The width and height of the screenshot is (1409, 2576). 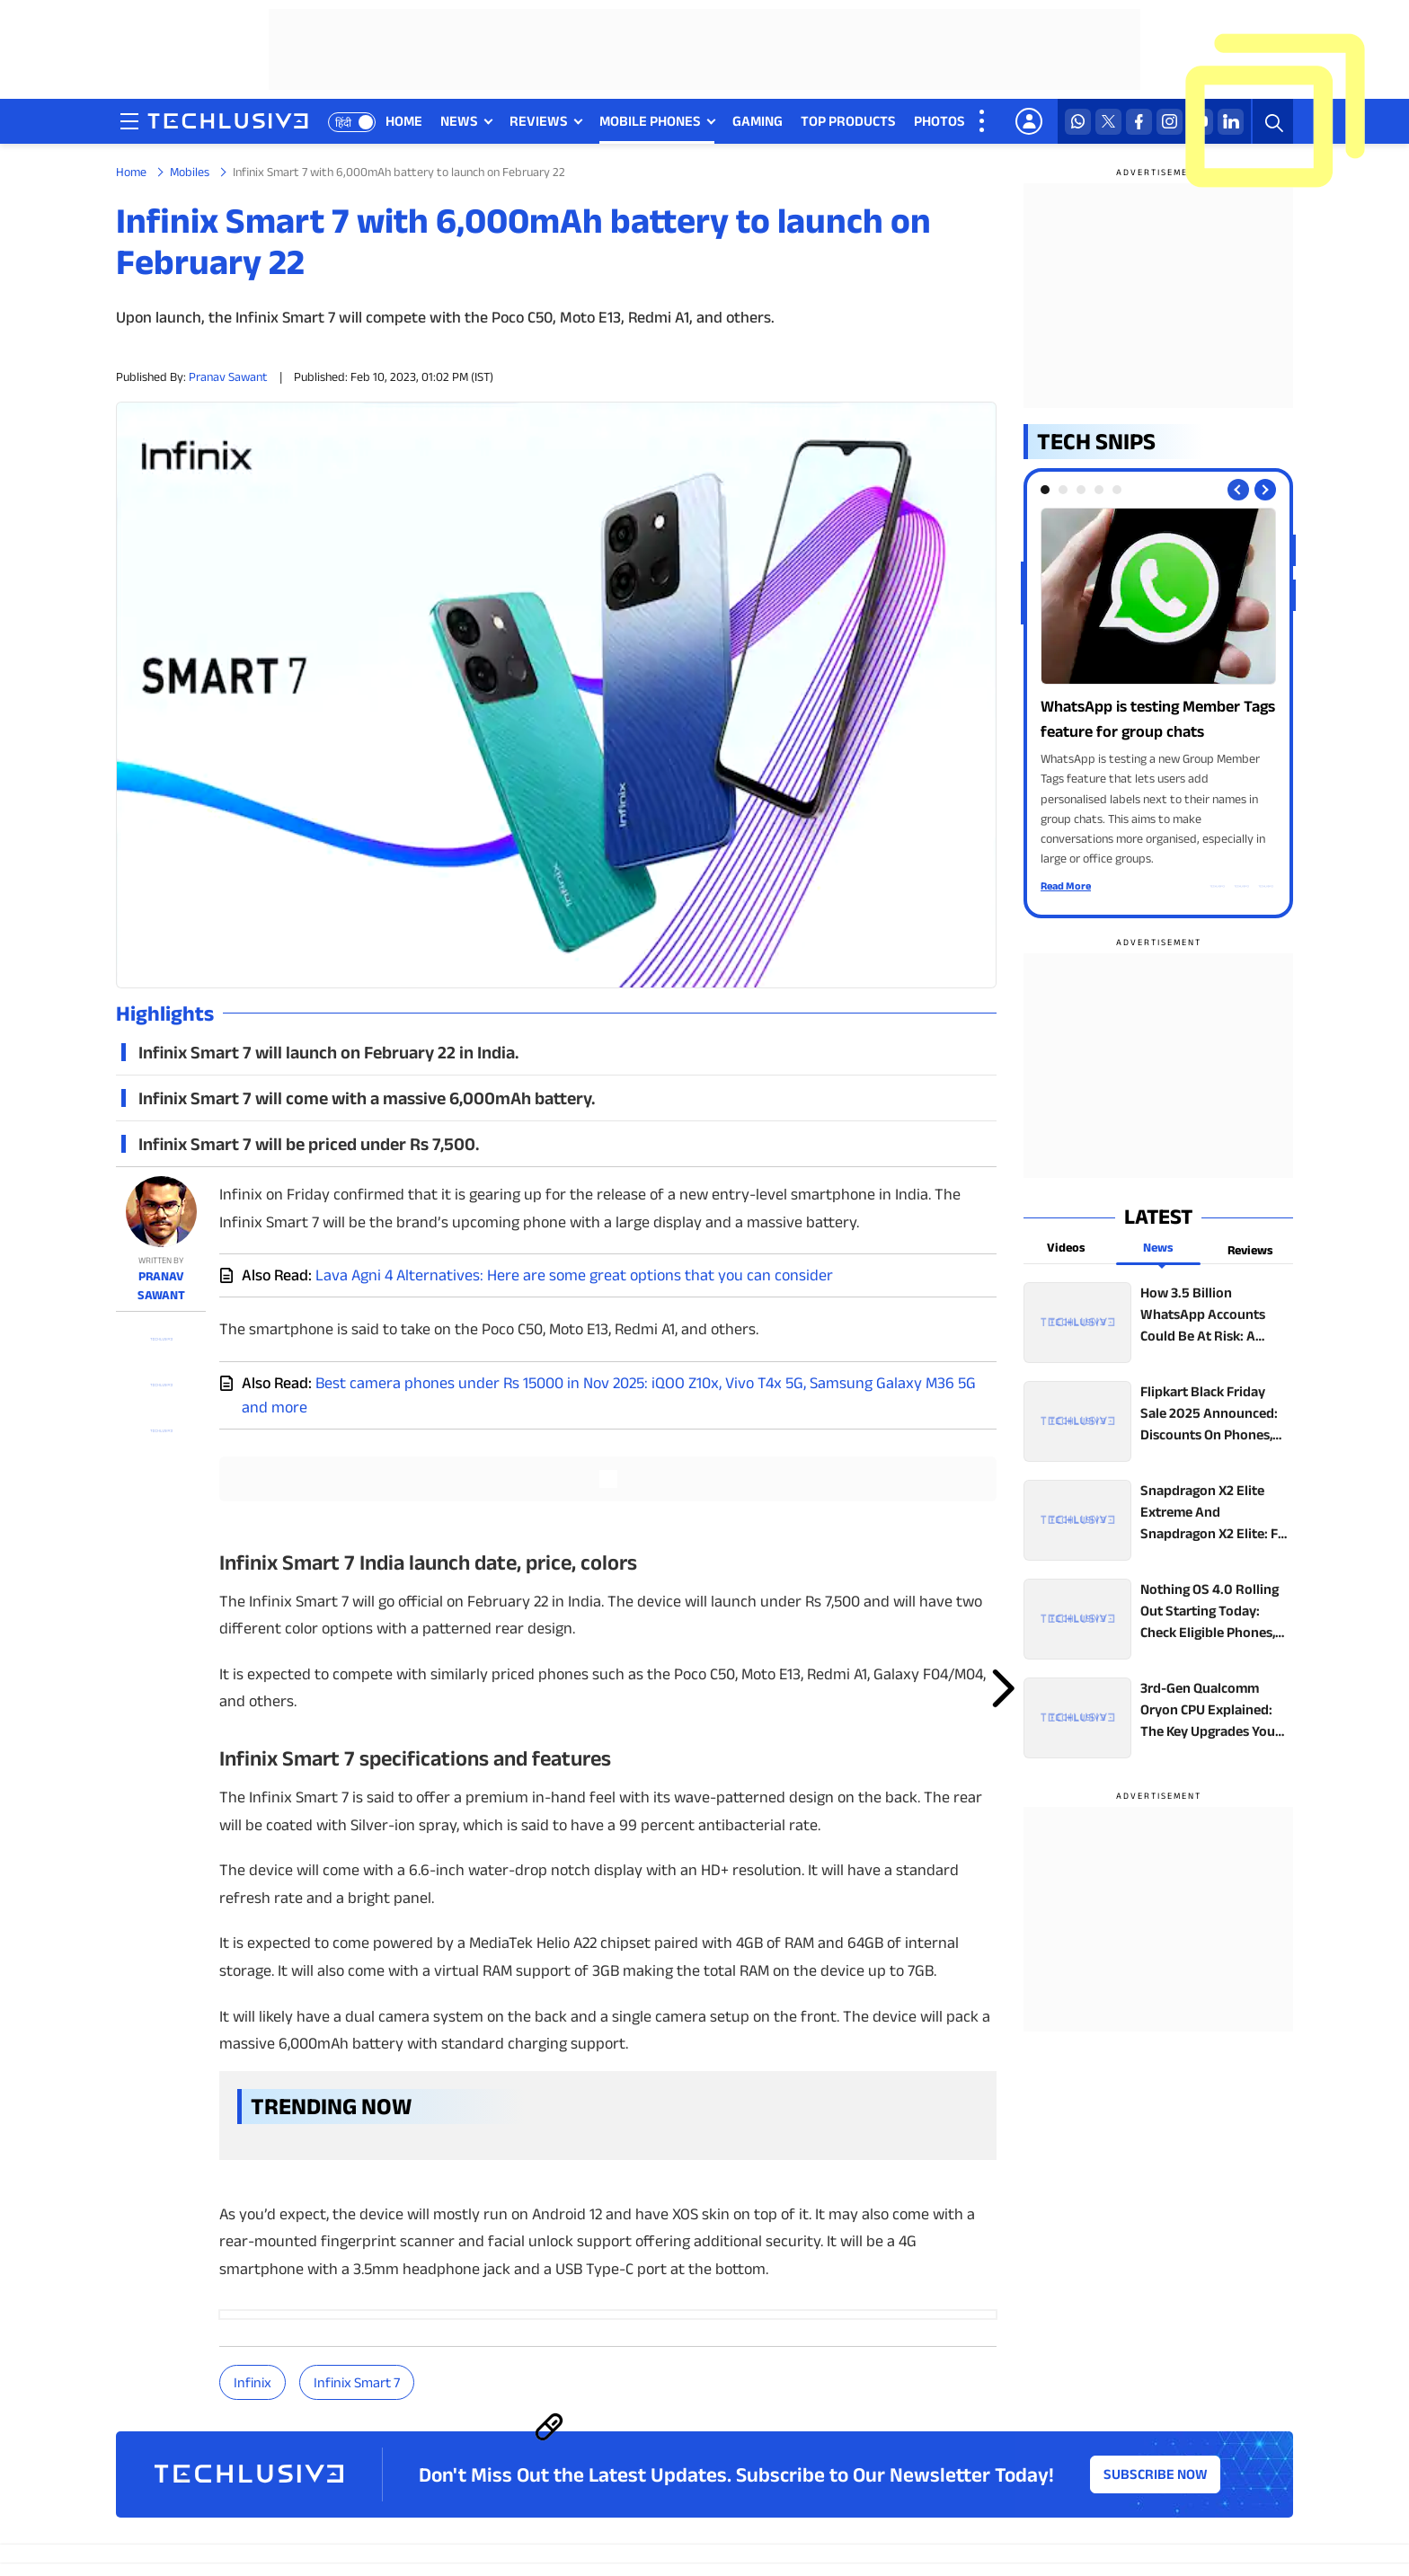 I want to click on access medication reminders, so click(x=549, y=2427).